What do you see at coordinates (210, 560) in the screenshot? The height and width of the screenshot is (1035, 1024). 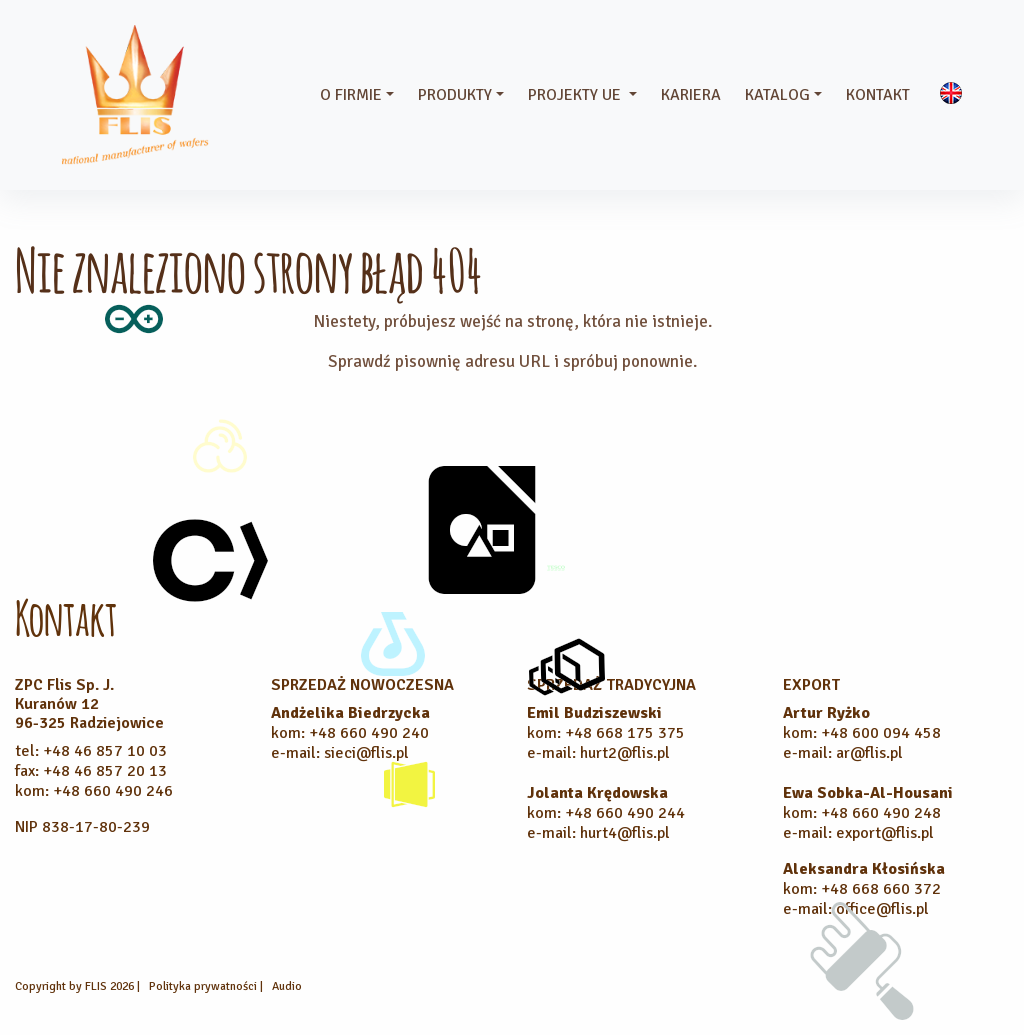 I see `link to CocoaPods dependency manager` at bounding box center [210, 560].